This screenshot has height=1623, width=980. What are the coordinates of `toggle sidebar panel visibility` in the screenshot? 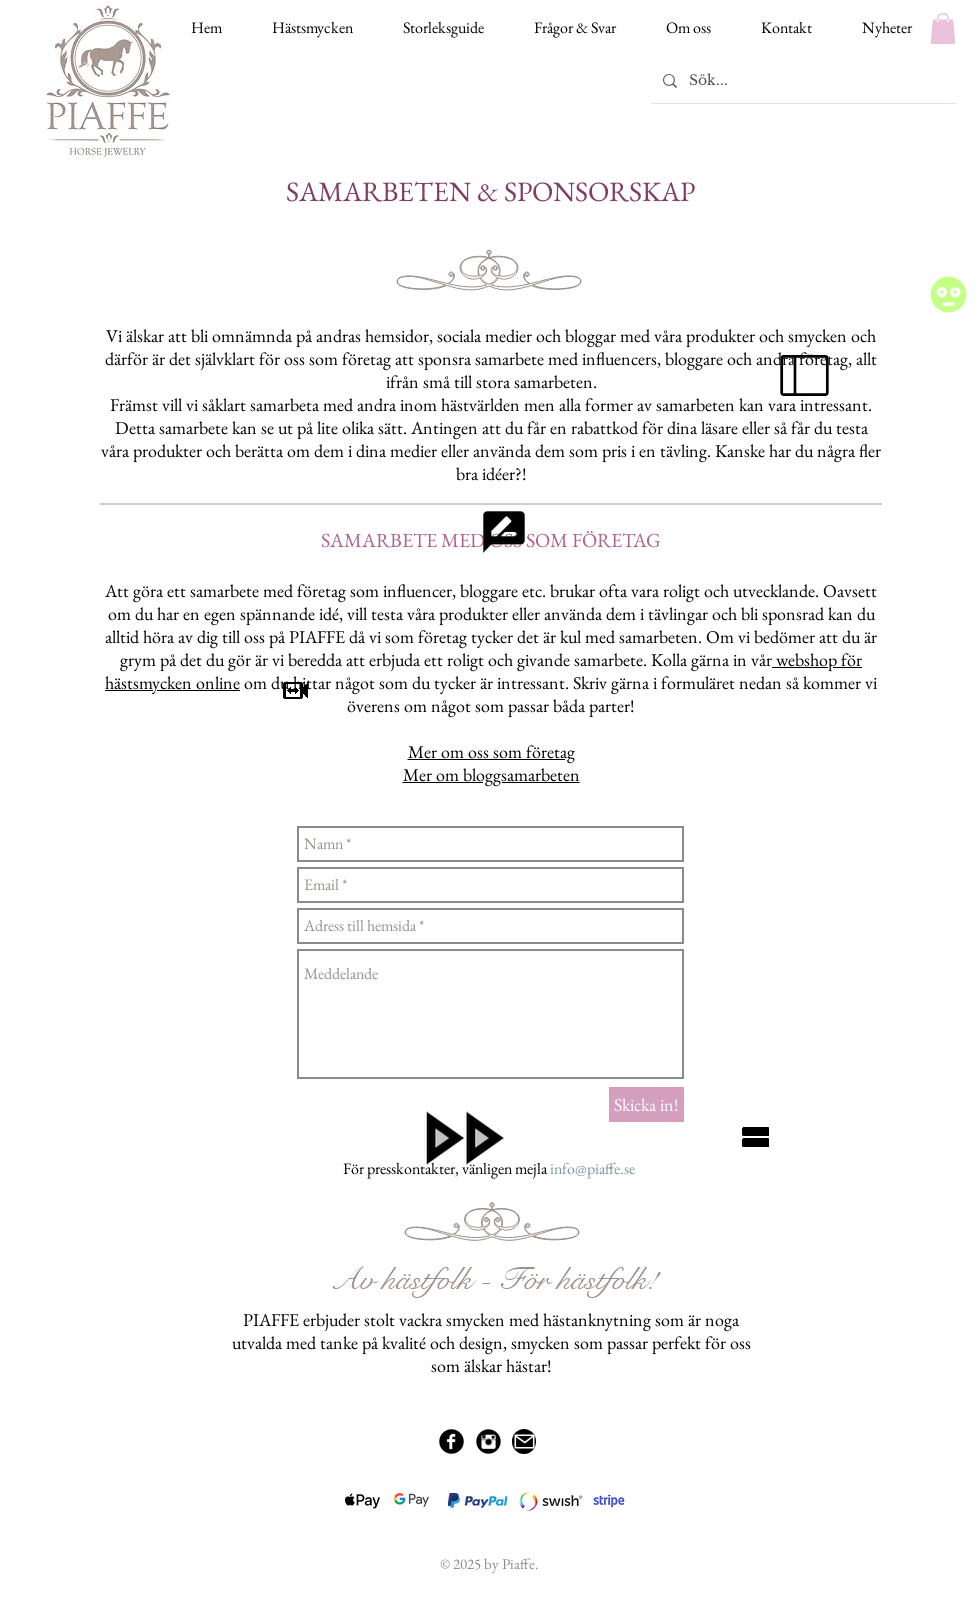 It's located at (804, 375).